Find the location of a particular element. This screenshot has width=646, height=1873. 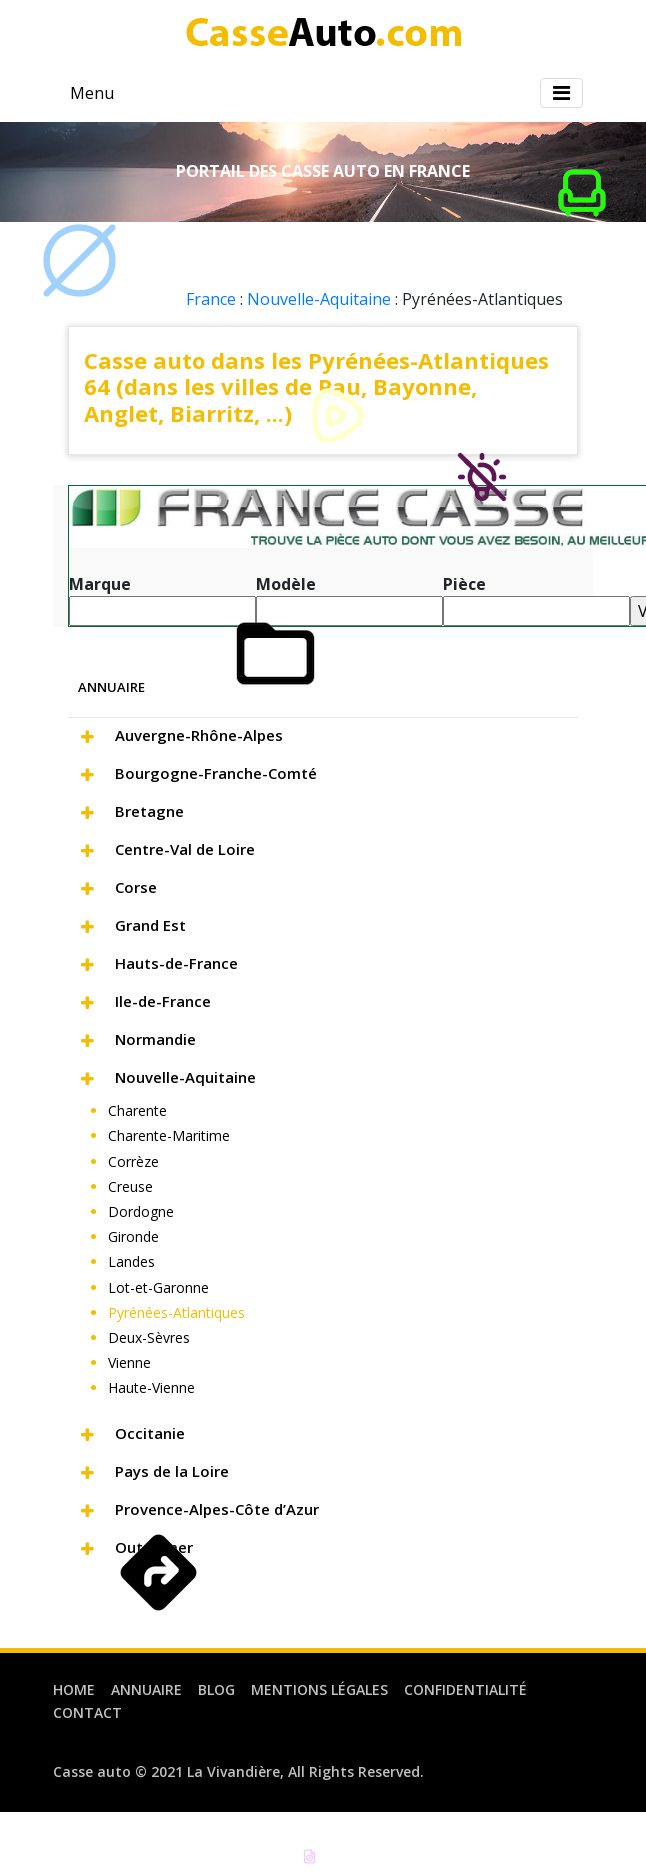

open a folder to view its contents is located at coordinates (275, 653).